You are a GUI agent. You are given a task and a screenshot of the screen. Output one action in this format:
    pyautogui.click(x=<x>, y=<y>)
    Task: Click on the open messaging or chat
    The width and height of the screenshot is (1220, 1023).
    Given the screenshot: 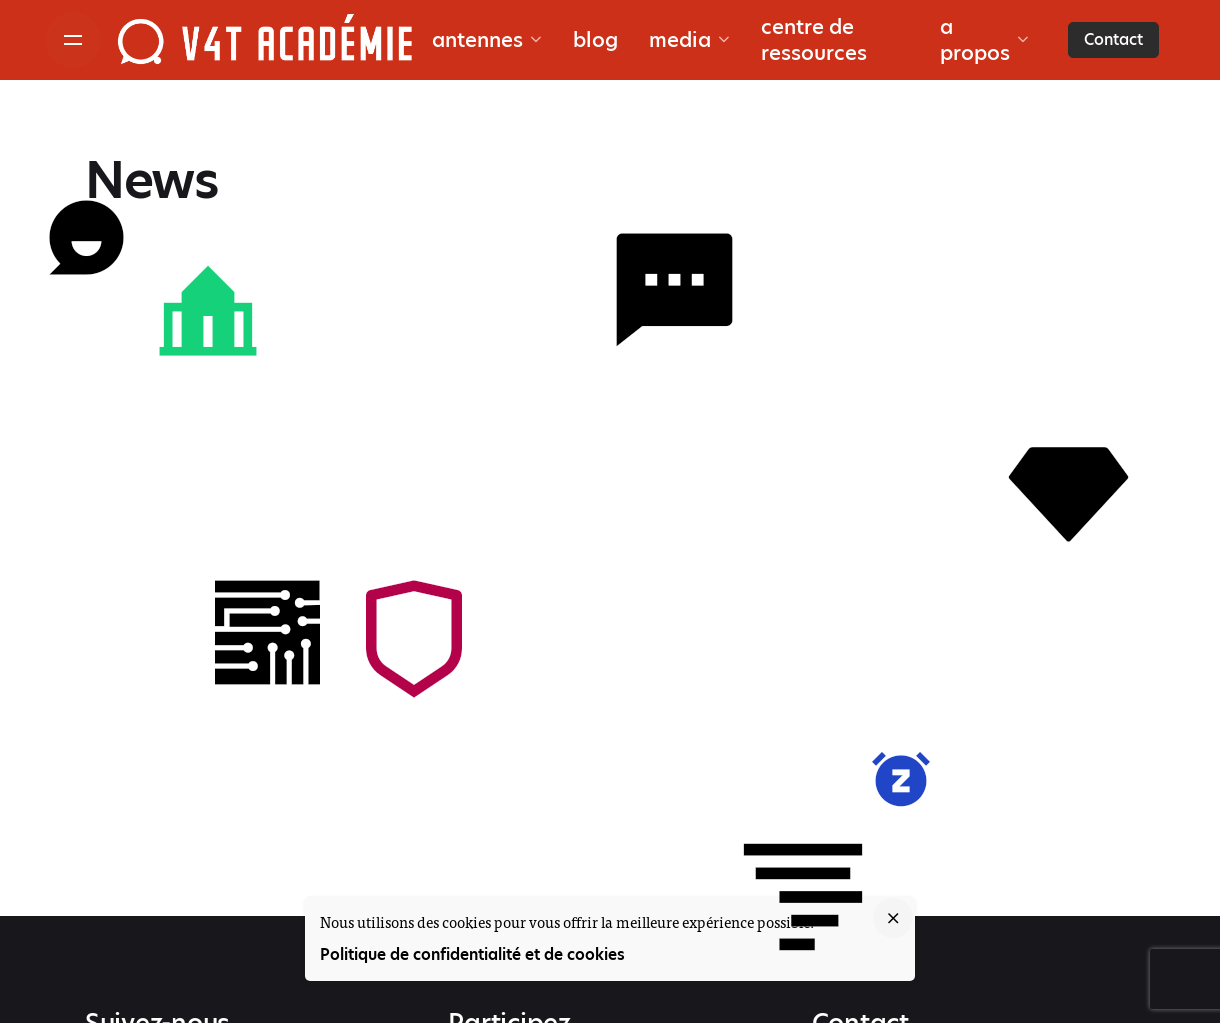 What is the action you would take?
    pyautogui.click(x=674, y=285)
    